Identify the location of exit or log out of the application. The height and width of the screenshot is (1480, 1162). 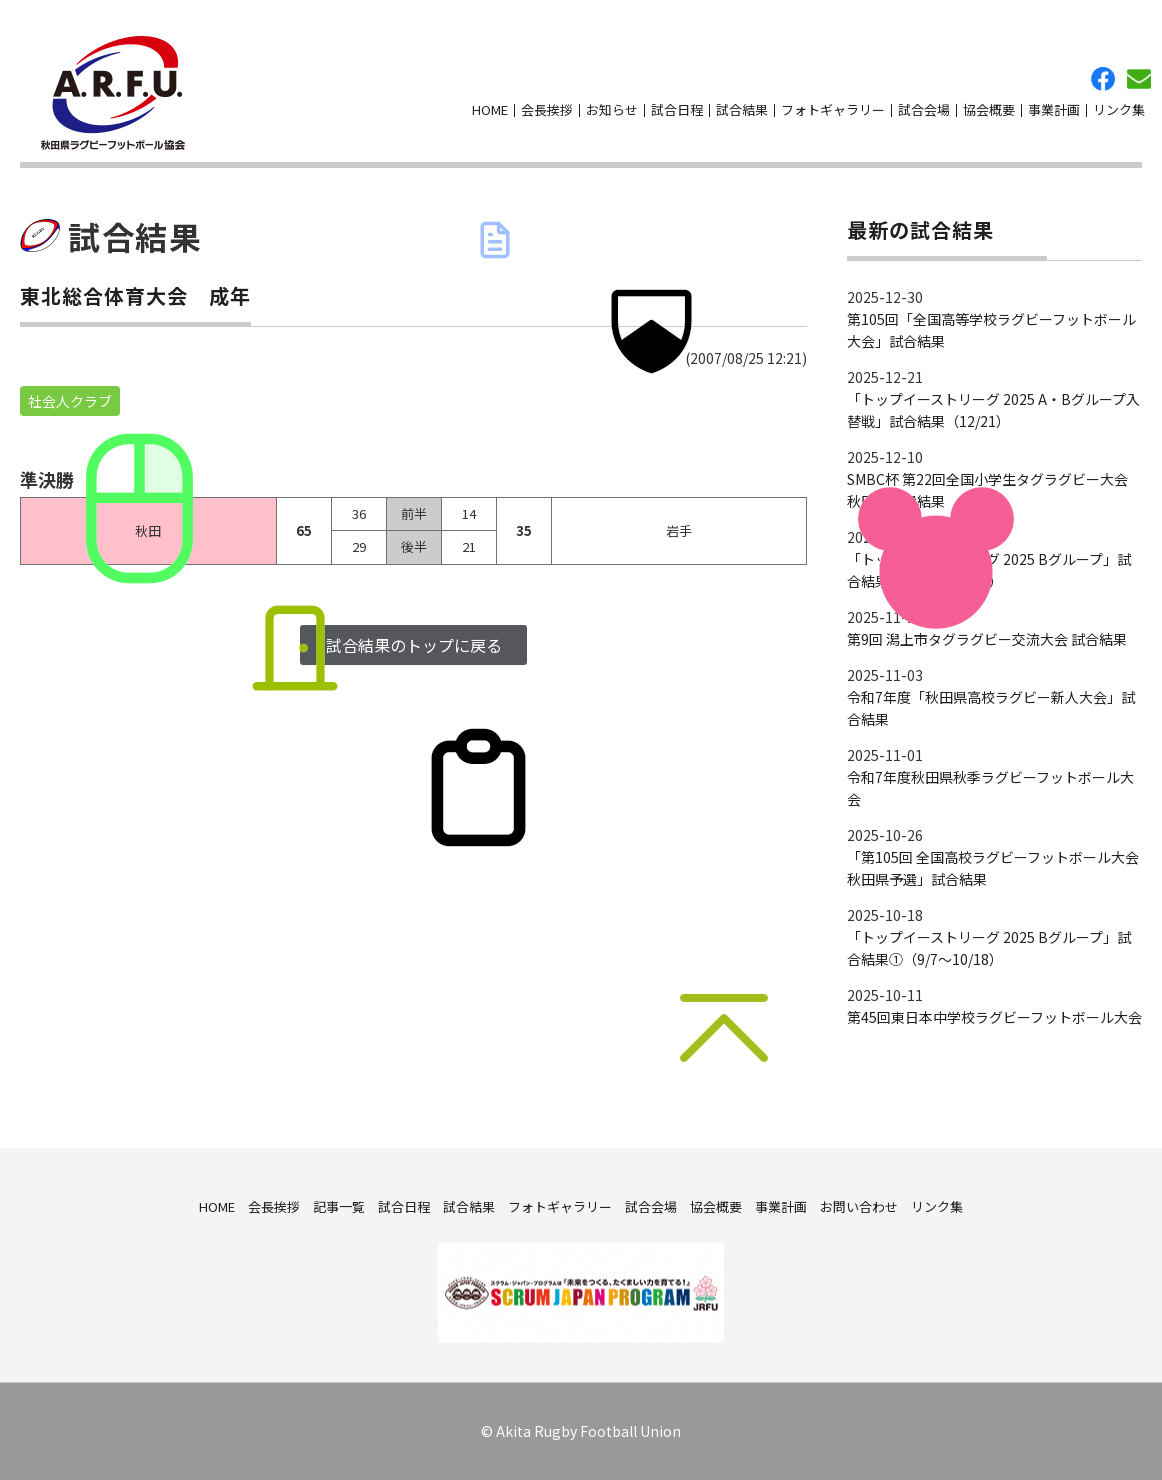
(295, 648).